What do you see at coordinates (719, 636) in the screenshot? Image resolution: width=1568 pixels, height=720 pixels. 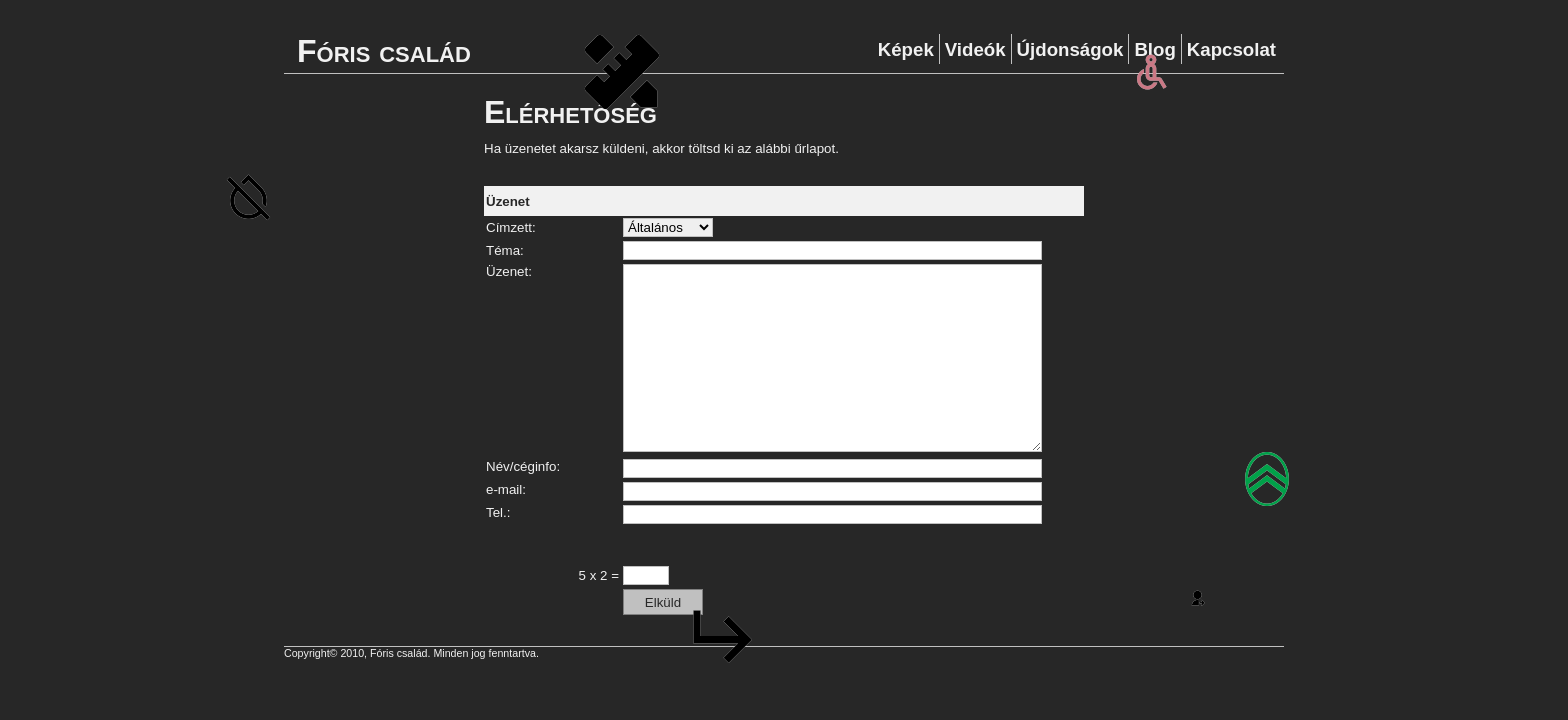 I see `reply to a message or comment` at bounding box center [719, 636].